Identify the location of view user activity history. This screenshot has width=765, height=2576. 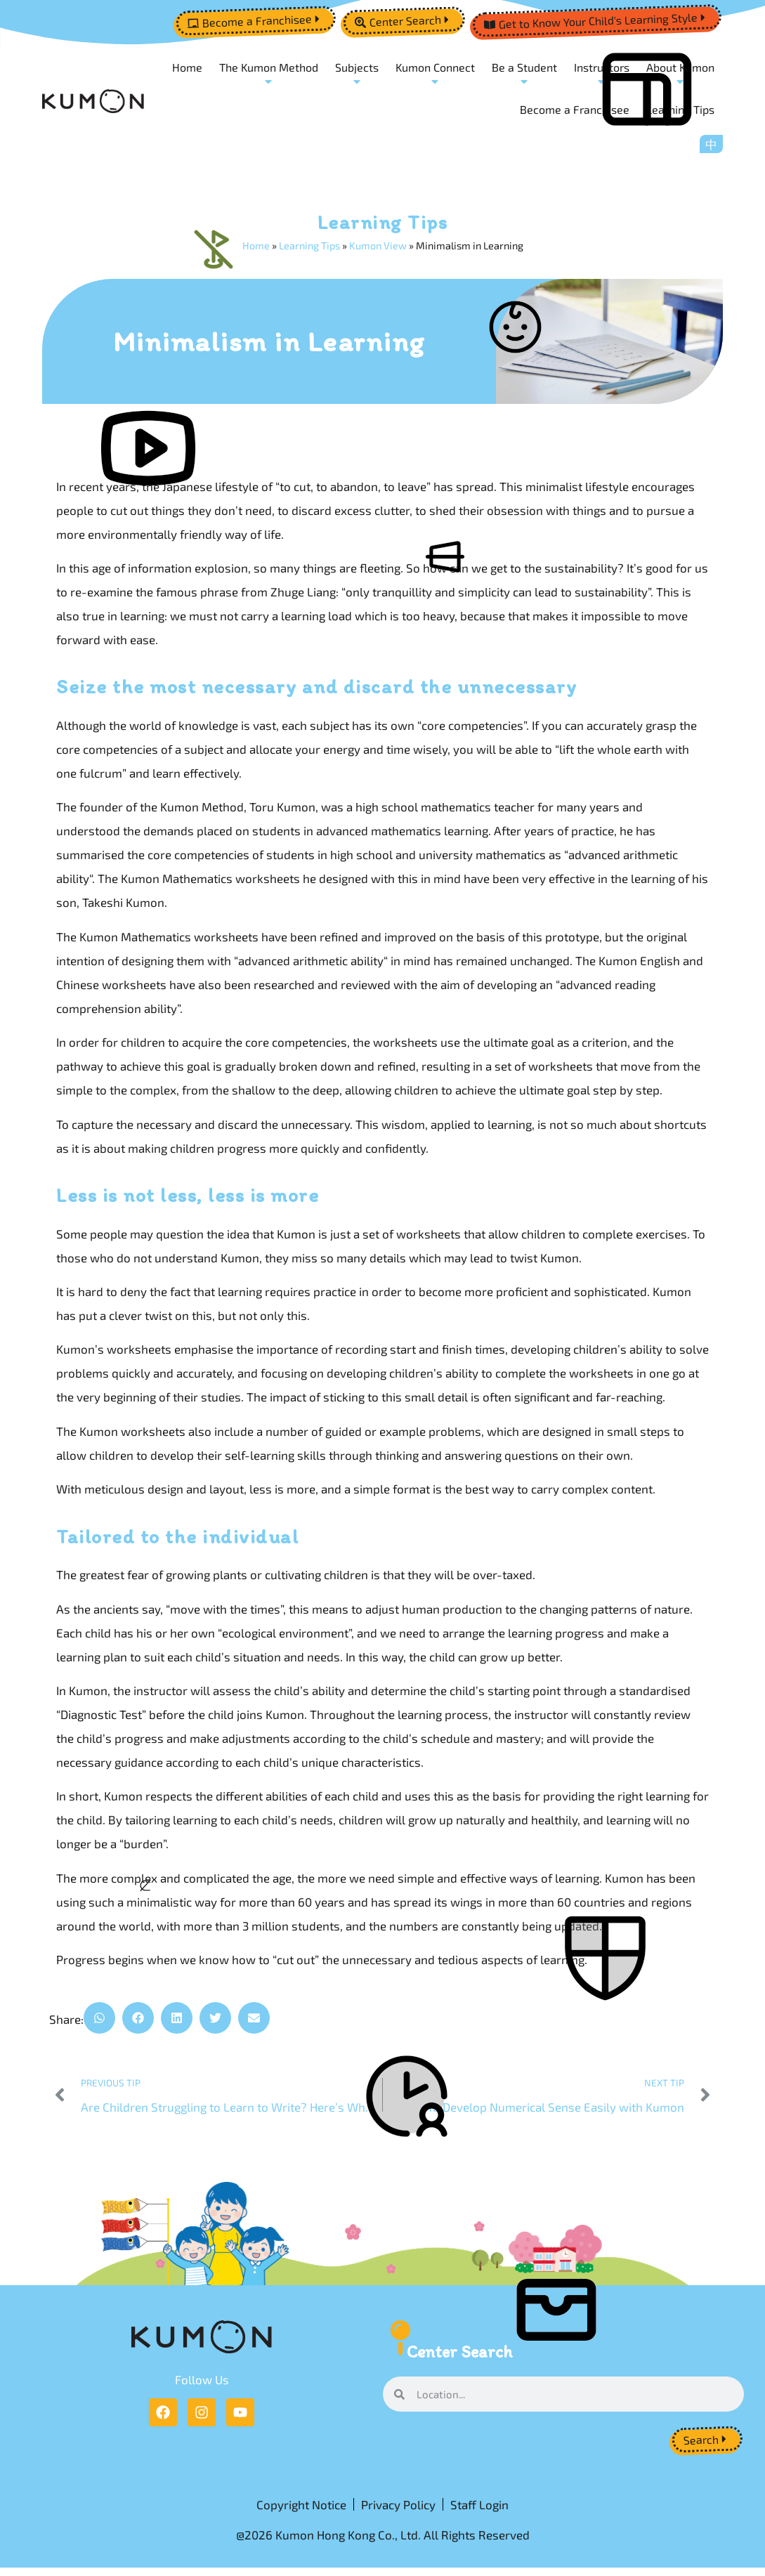
(407, 2096).